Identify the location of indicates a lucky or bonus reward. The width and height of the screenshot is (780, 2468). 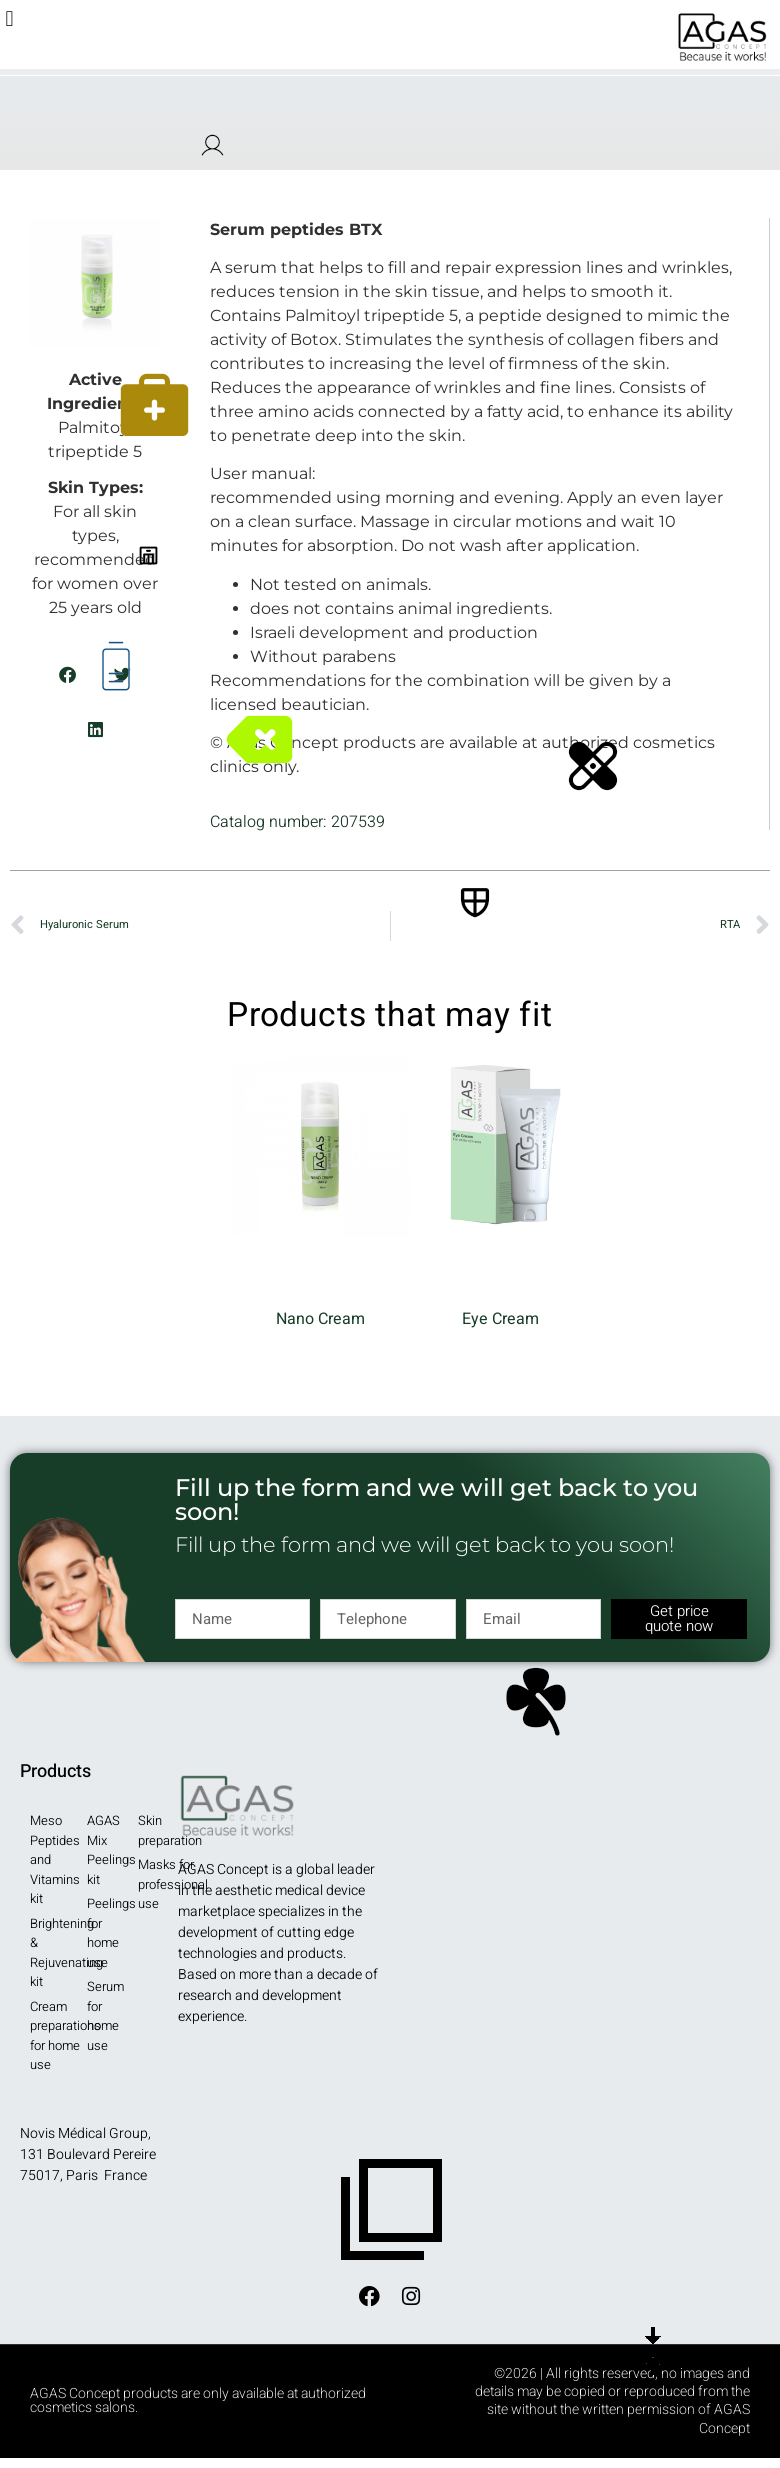
(536, 1700).